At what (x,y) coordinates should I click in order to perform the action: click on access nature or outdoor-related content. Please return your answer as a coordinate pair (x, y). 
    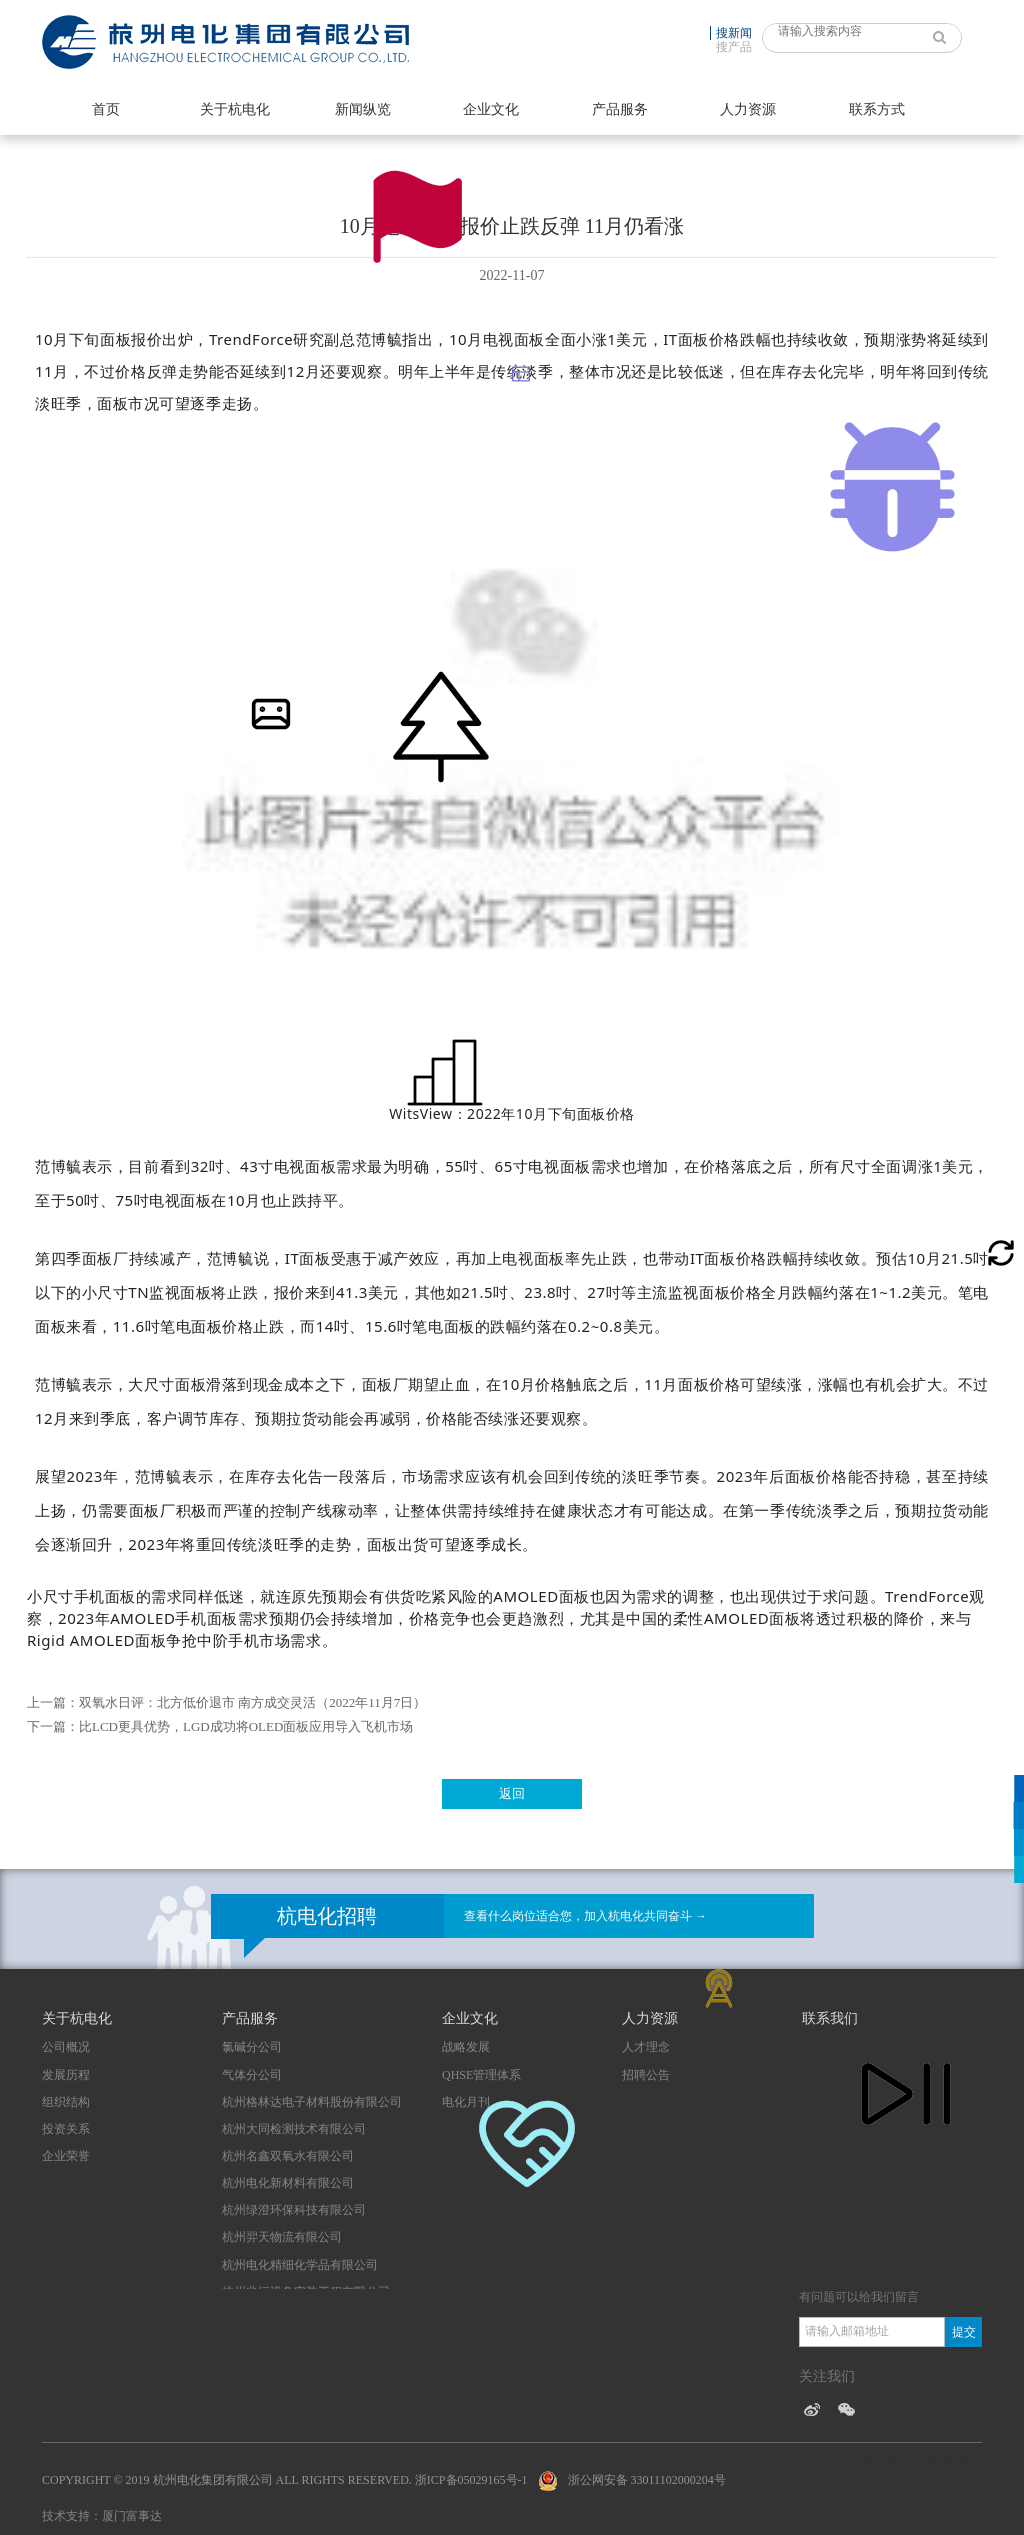
    Looking at the image, I should click on (441, 727).